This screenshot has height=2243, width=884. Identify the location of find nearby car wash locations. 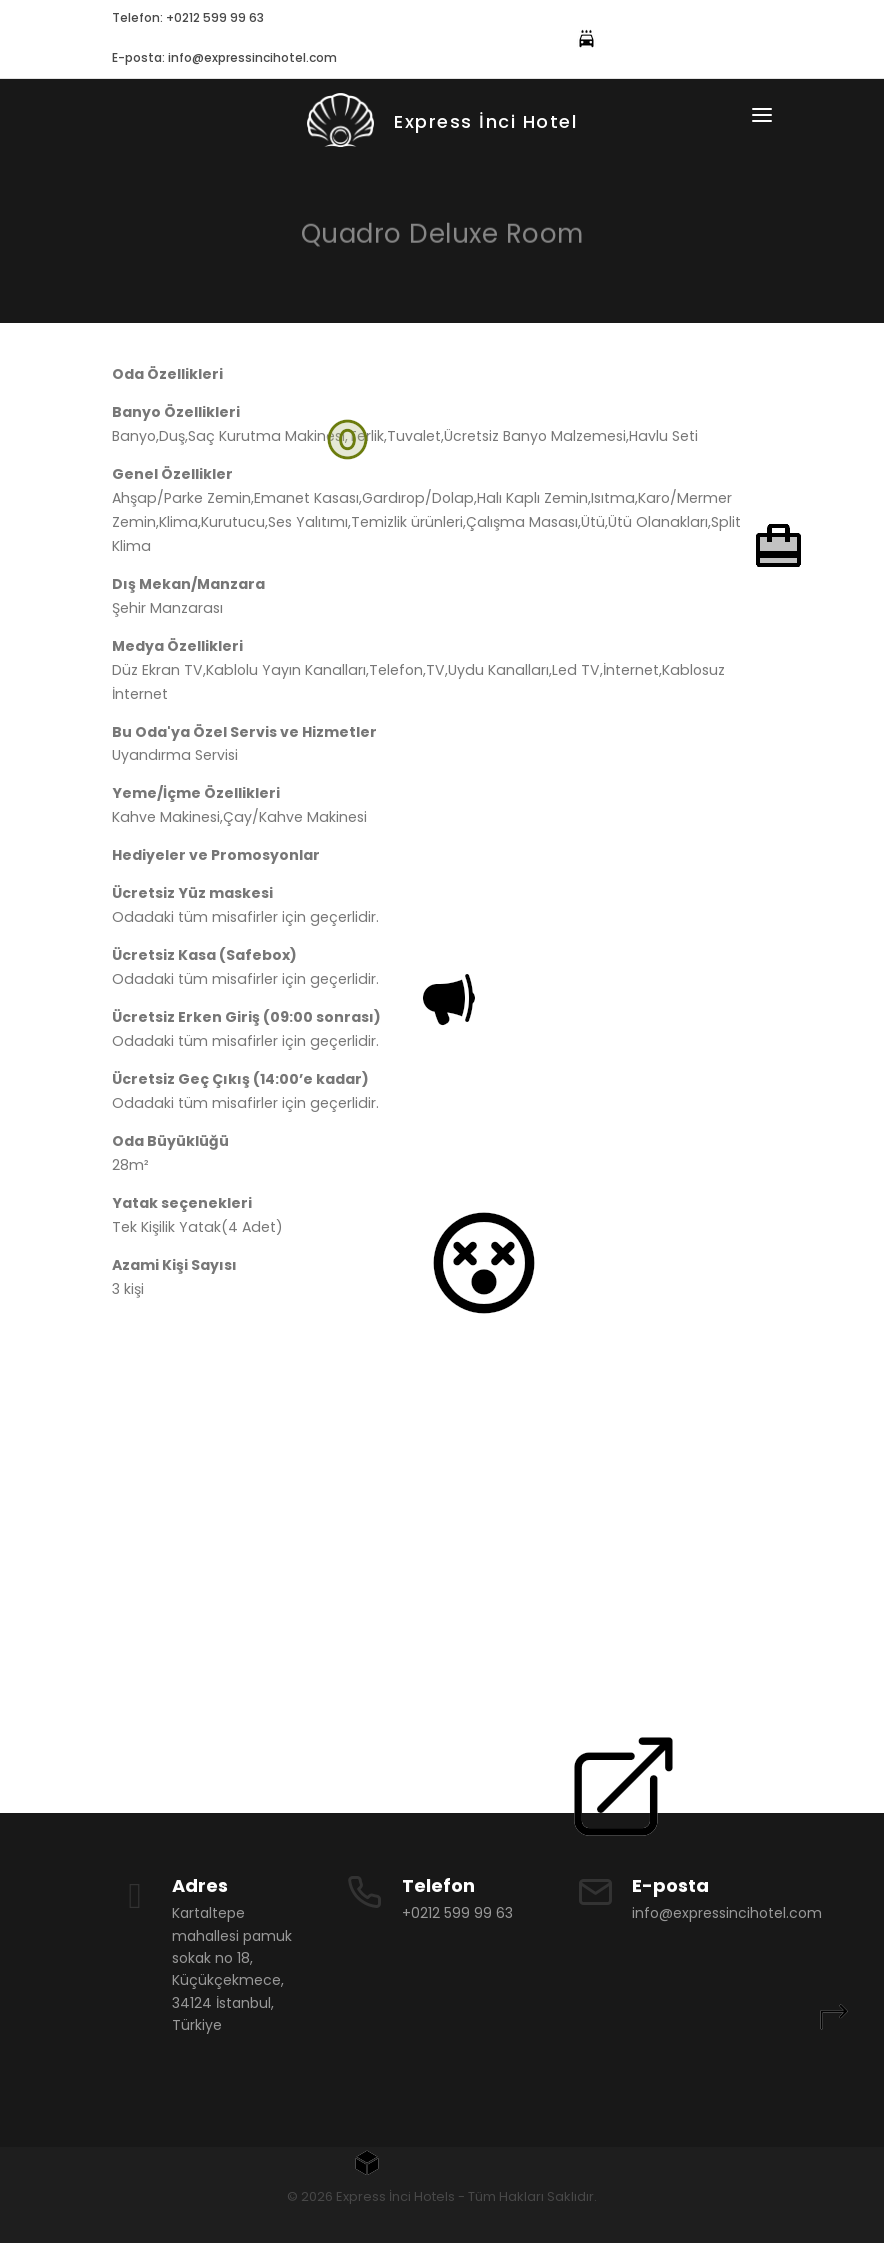
(586, 38).